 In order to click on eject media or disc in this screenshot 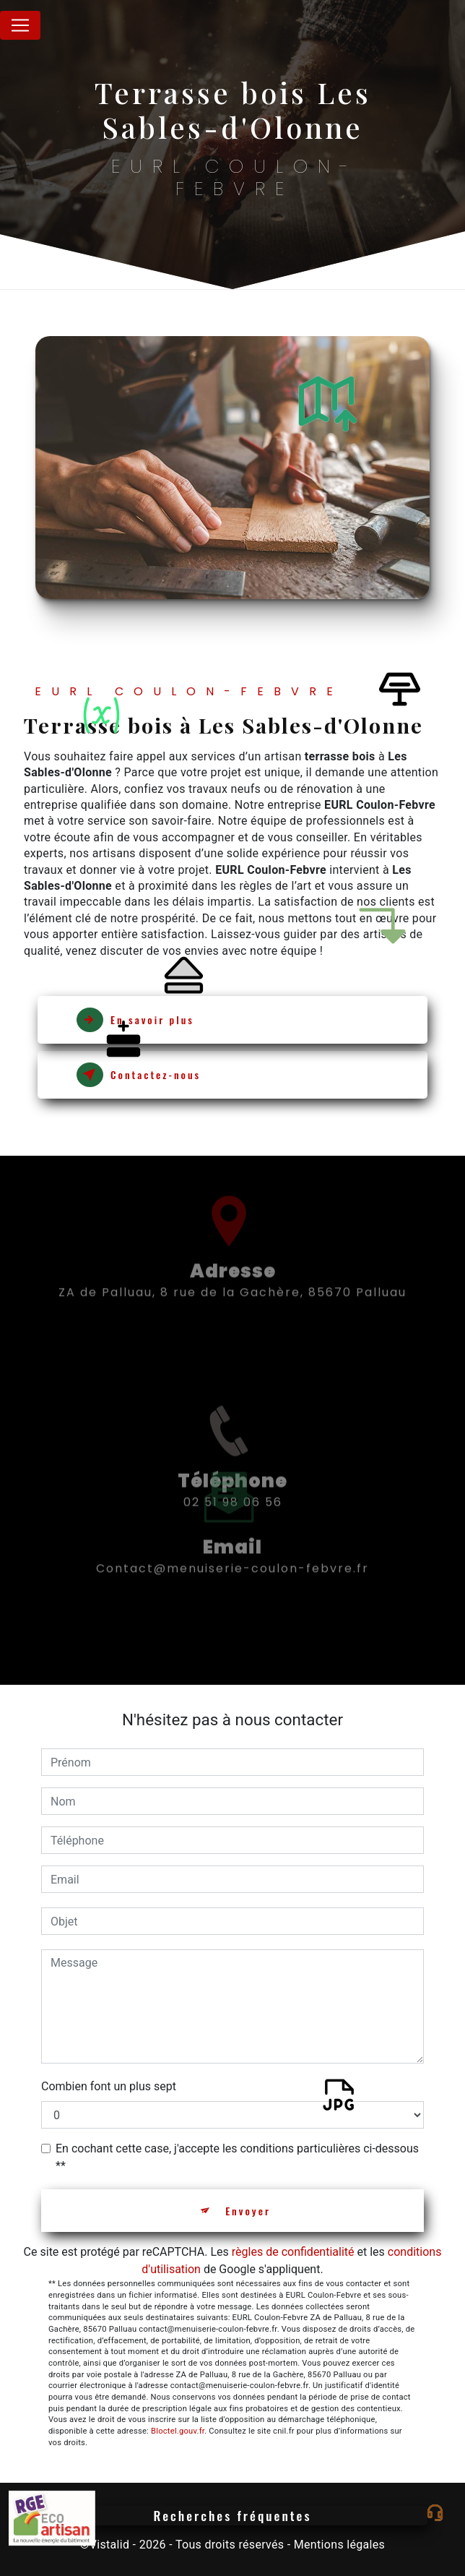, I will do `click(183, 977)`.